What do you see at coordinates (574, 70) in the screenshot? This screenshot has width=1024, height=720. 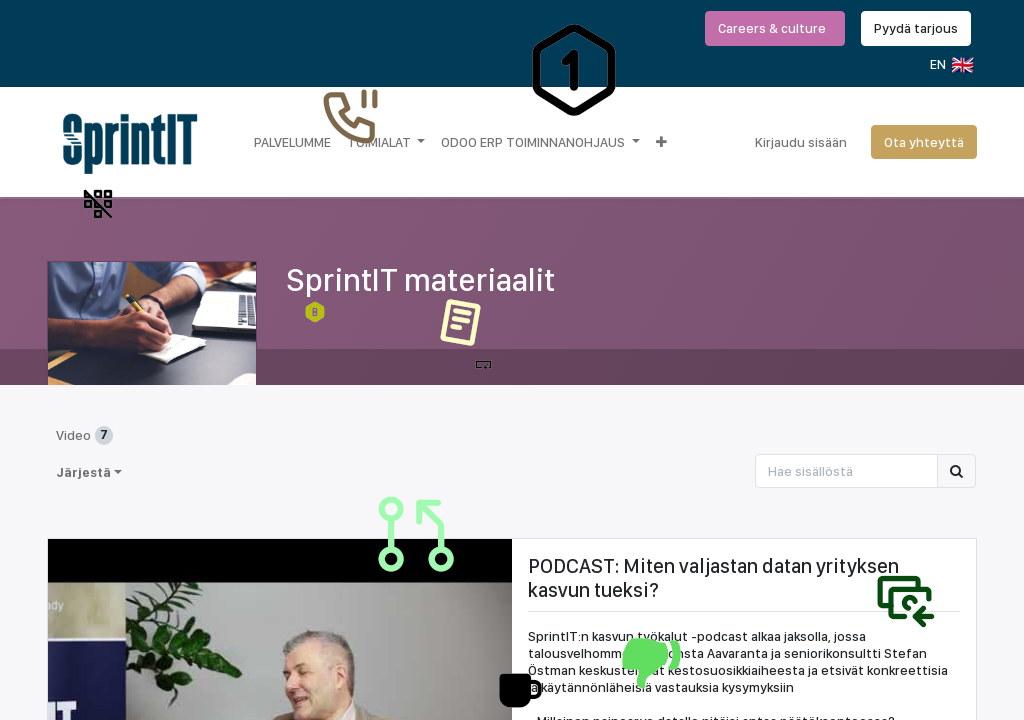 I see `indicates step one in a multi-step process` at bounding box center [574, 70].